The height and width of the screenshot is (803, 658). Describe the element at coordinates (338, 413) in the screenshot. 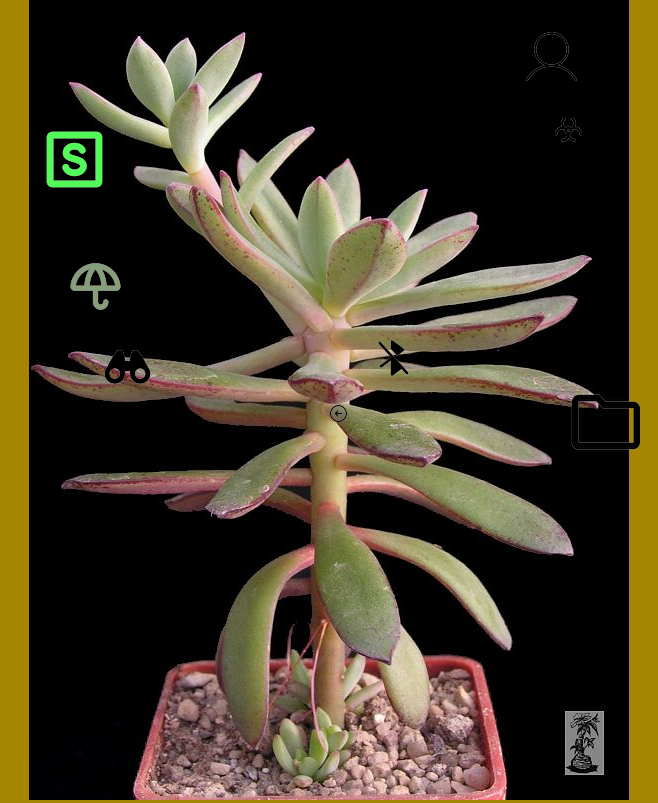

I see `go back to the previous screen` at that location.